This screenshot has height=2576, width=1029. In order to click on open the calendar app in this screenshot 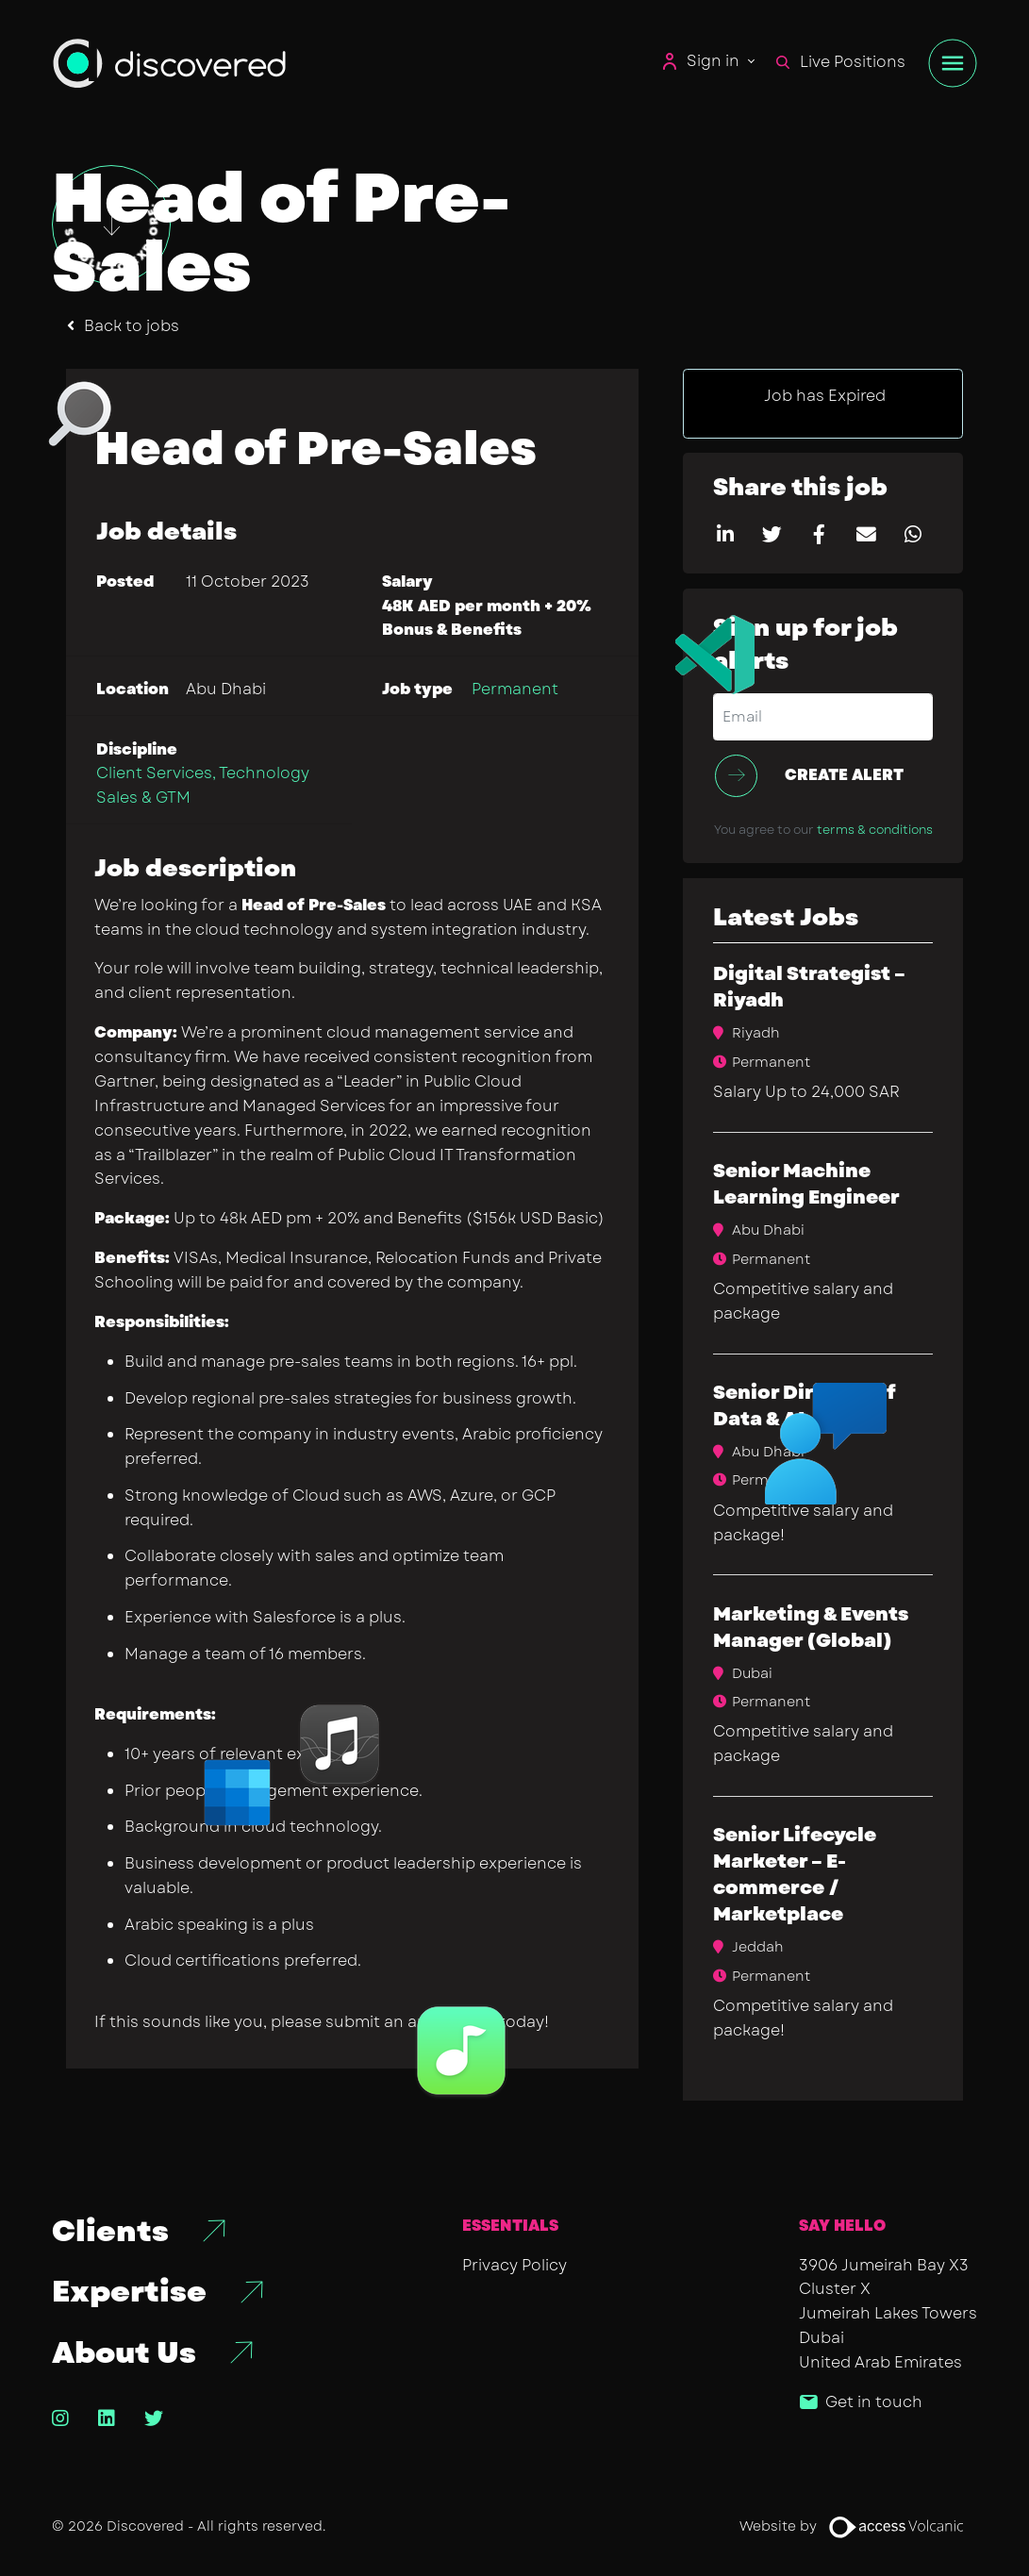, I will do `click(237, 1792)`.